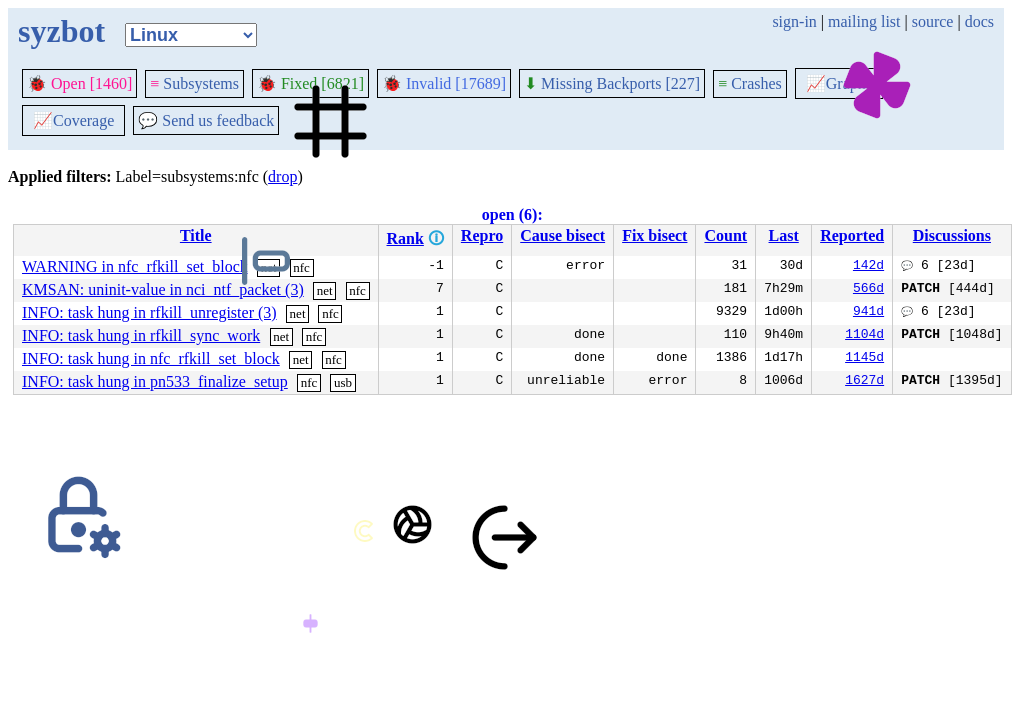  What do you see at coordinates (330, 121) in the screenshot?
I see `view items in grid layout` at bounding box center [330, 121].